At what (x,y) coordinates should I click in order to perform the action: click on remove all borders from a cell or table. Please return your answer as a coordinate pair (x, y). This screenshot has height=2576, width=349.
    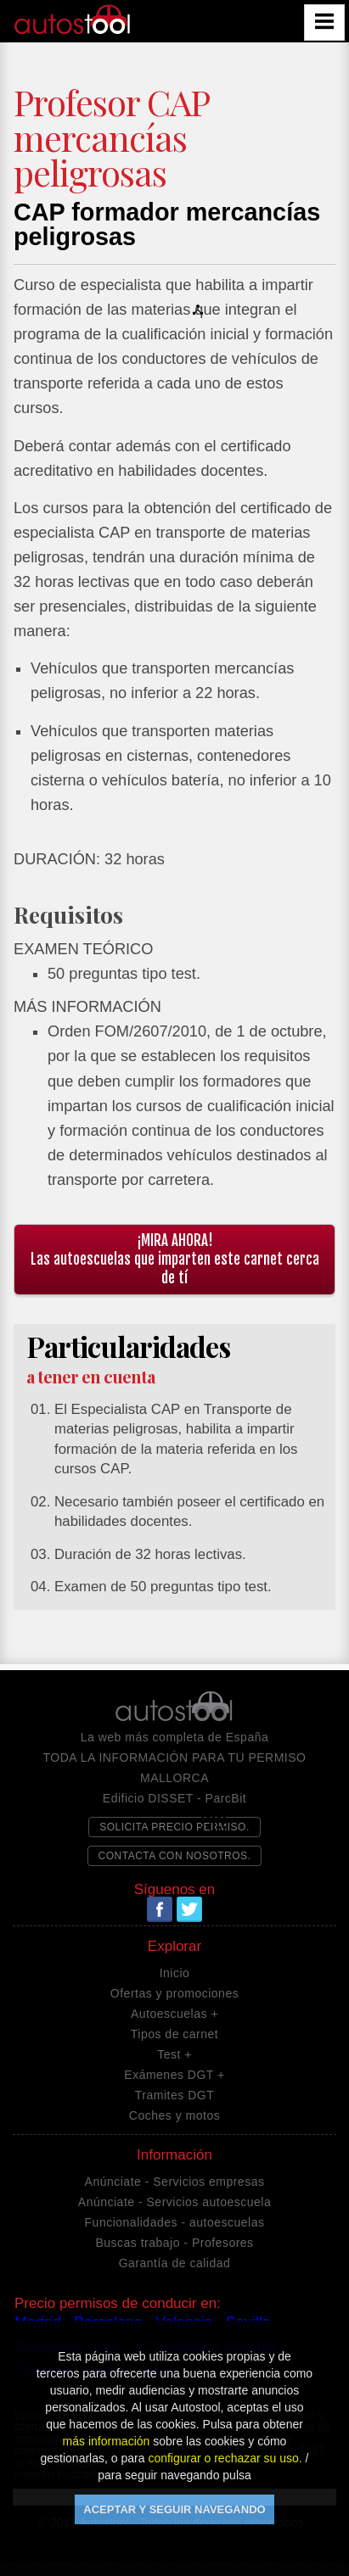
    Looking at the image, I should click on (213, 1827).